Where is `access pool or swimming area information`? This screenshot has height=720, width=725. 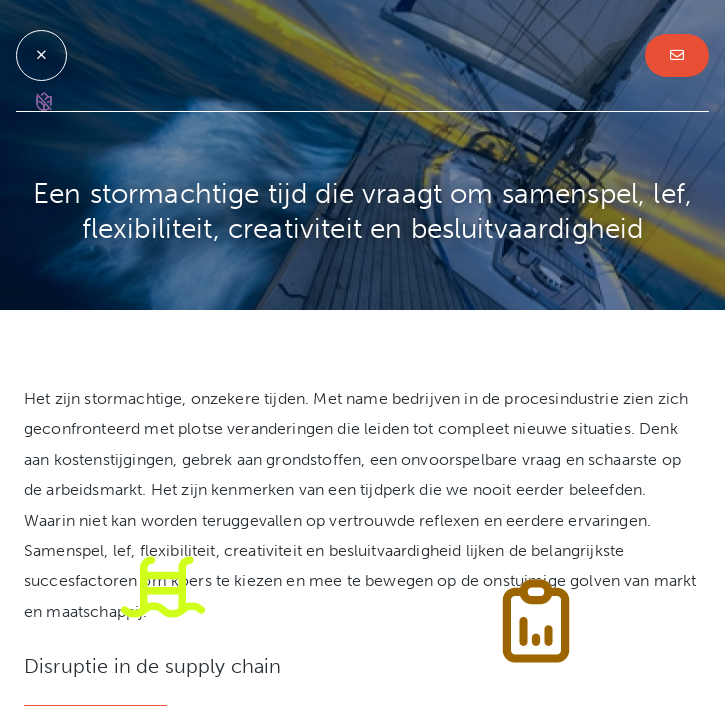 access pool or swimming area information is located at coordinates (163, 587).